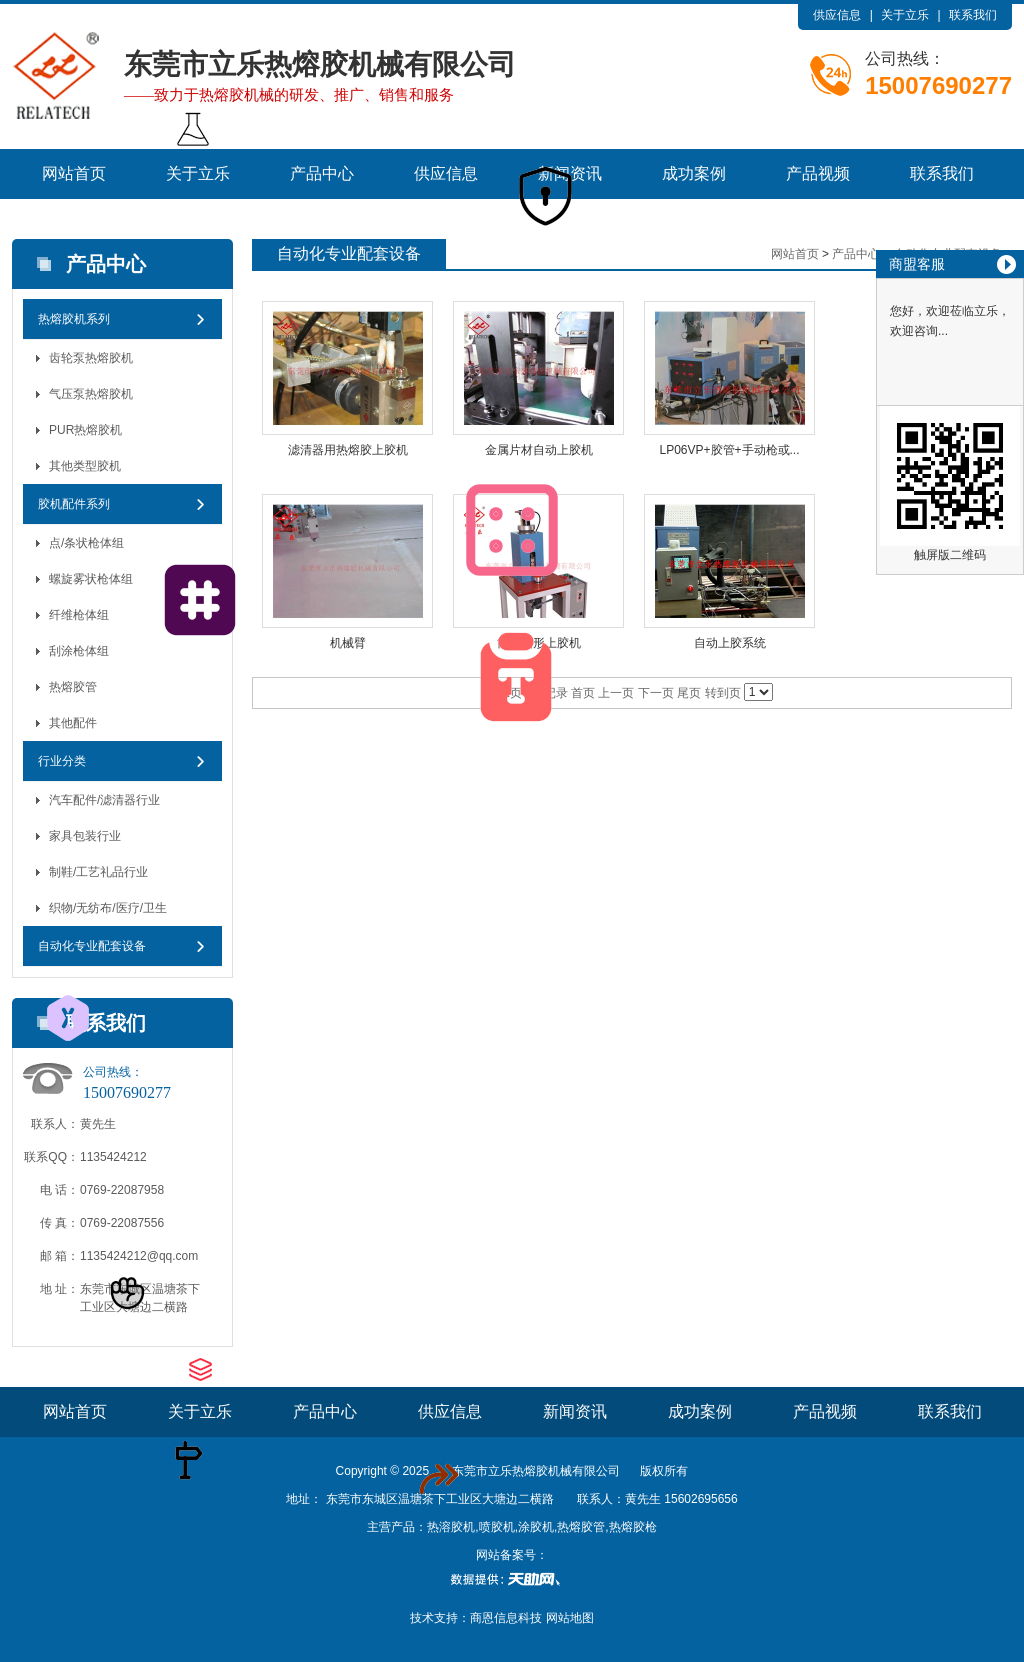 The height and width of the screenshot is (1662, 1024). Describe the element at coordinates (127, 1292) in the screenshot. I see `indicates solidarity or support action` at that location.